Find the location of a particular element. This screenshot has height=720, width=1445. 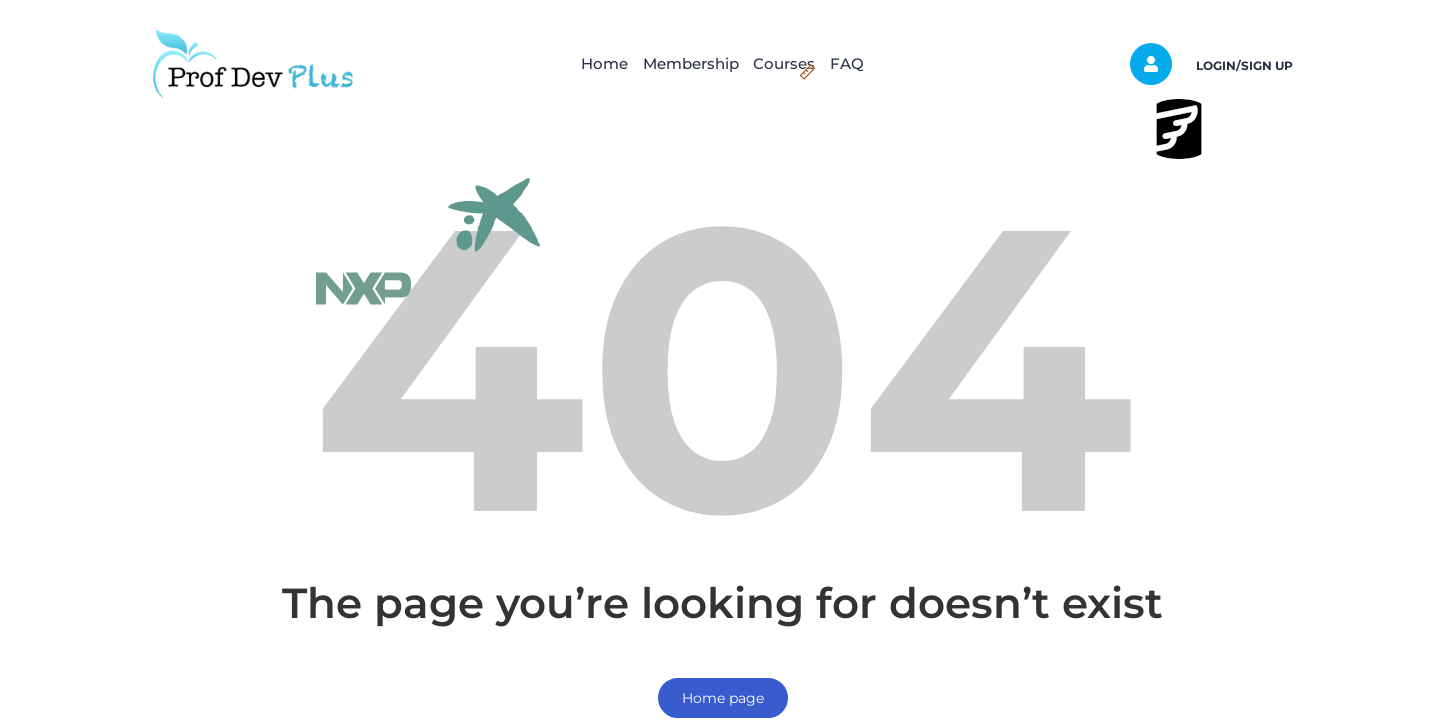

access measurement or sizing tools is located at coordinates (807, 71).